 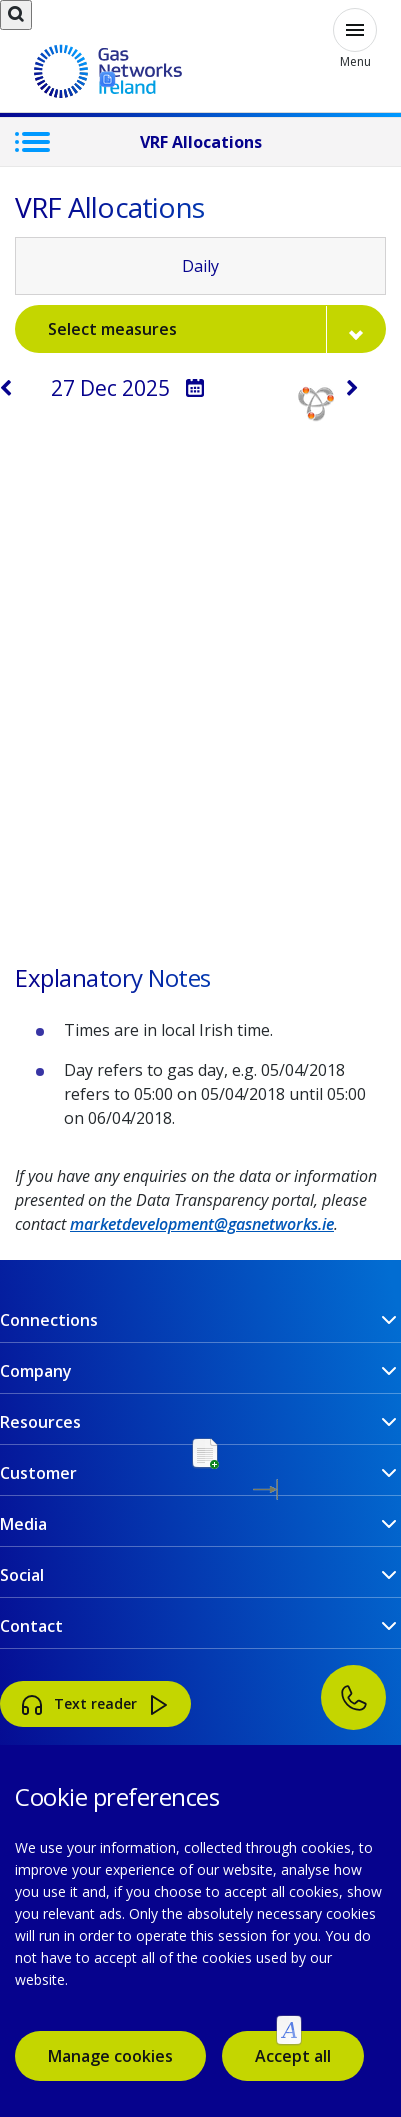 I want to click on create a new text document, so click(x=205, y=1453).